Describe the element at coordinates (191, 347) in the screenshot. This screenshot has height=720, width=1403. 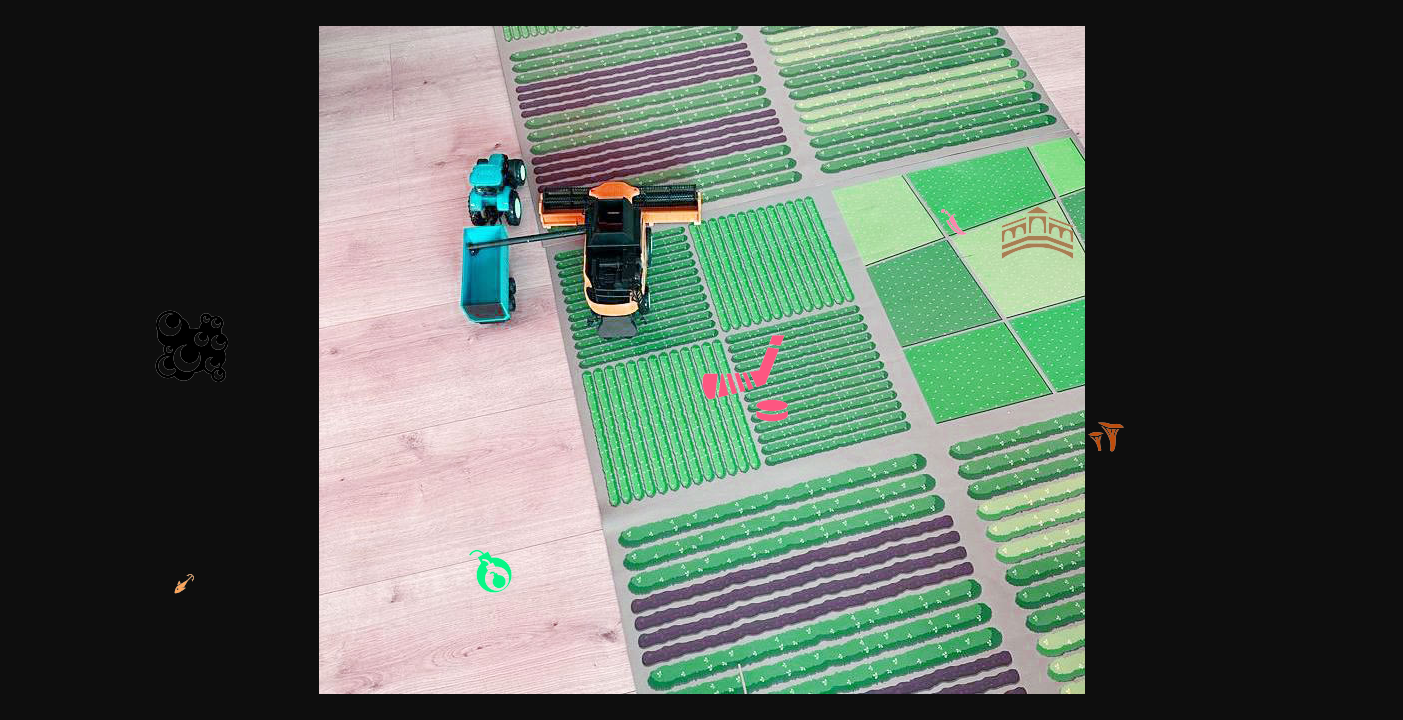
I see `indicates foam or bubbles effect in game` at that location.